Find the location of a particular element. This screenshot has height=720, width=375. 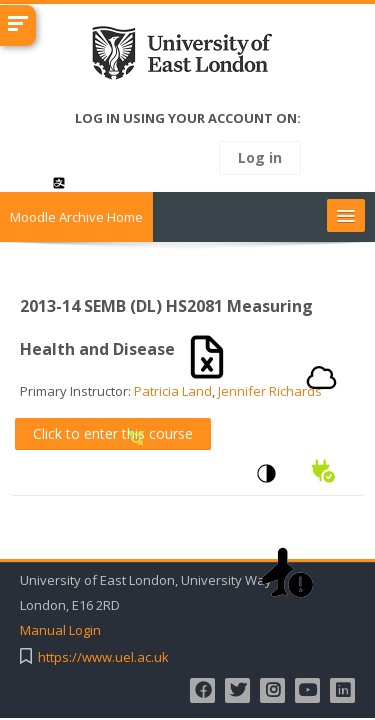

indicates transgender identity option is located at coordinates (136, 438).